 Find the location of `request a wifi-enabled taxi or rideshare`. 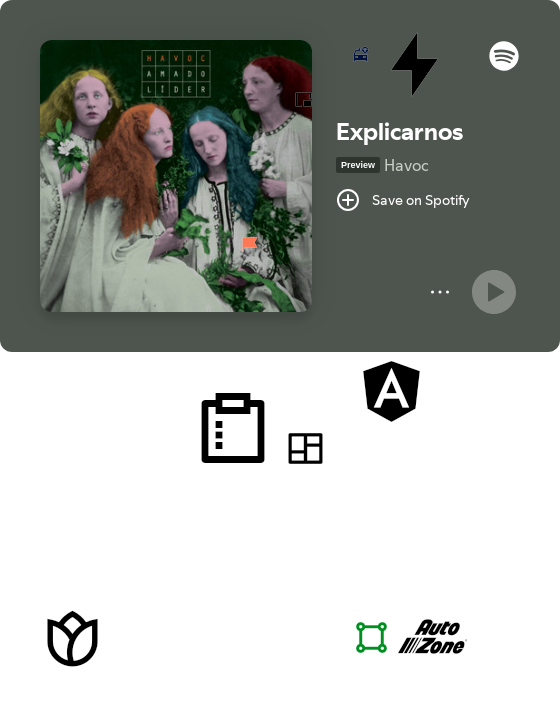

request a wifi-enabled taxi or rideshare is located at coordinates (360, 54).